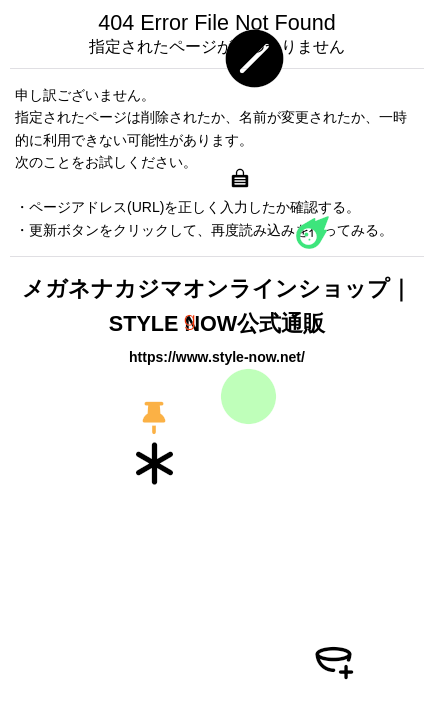 The height and width of the screenshot is (720, 434). I want to click on indicates a required field in a form, so click(154, 463).